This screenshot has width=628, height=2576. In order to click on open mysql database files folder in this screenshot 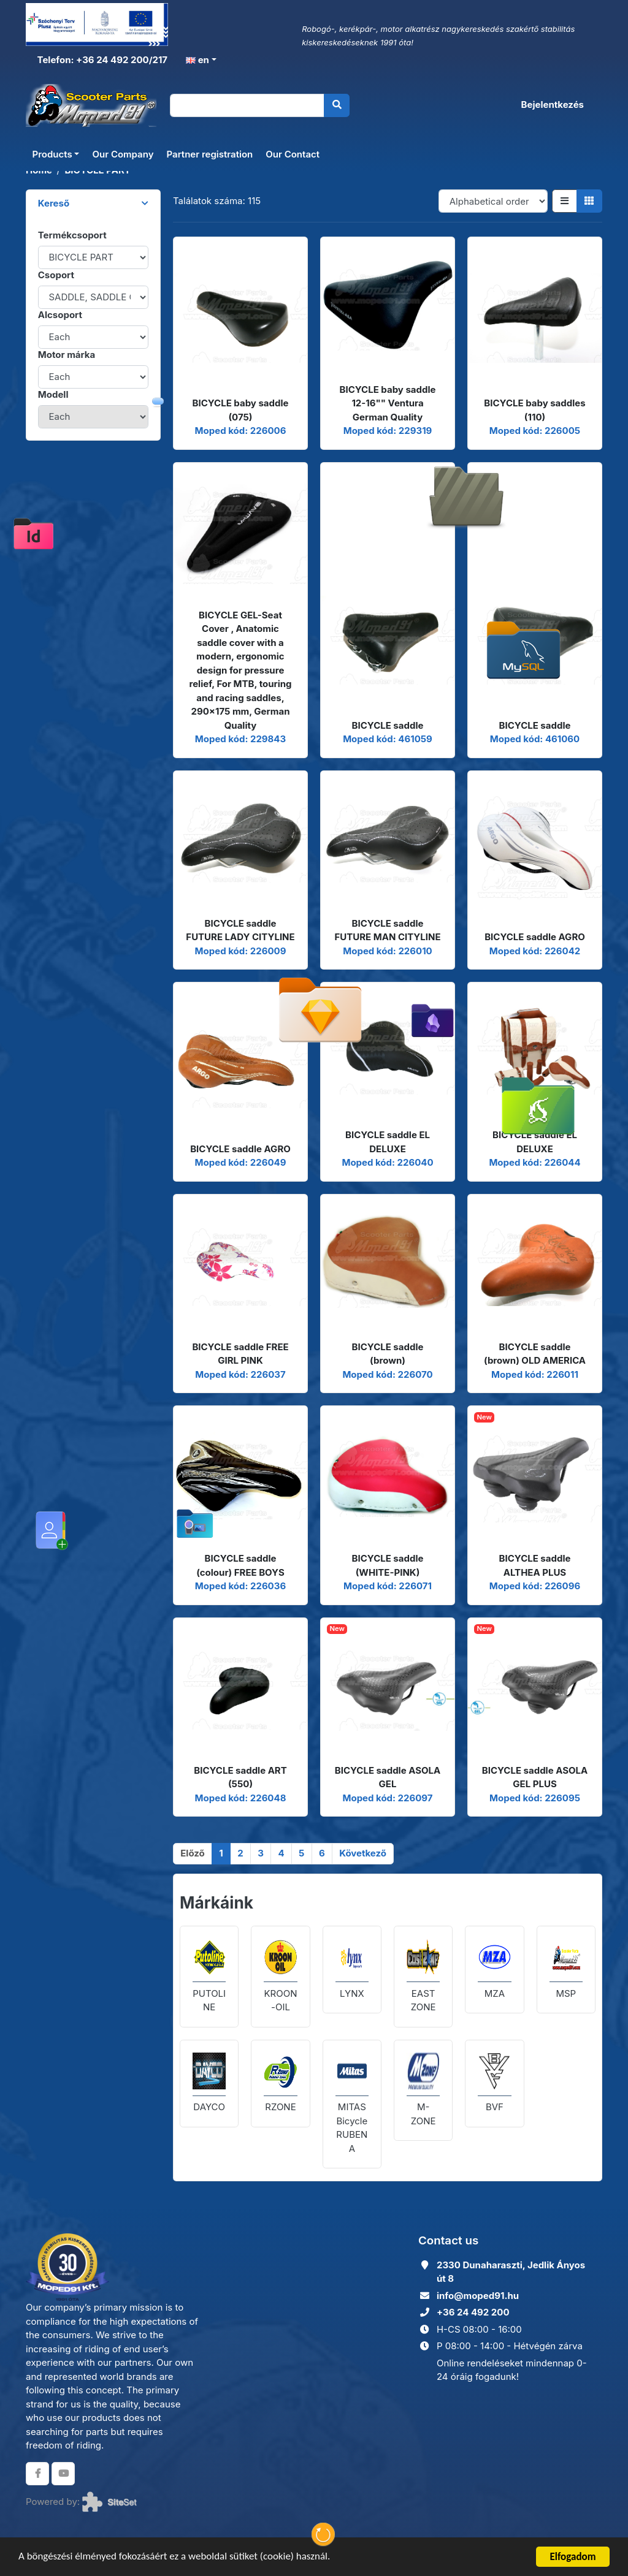, I will do `click(523, 652)`.